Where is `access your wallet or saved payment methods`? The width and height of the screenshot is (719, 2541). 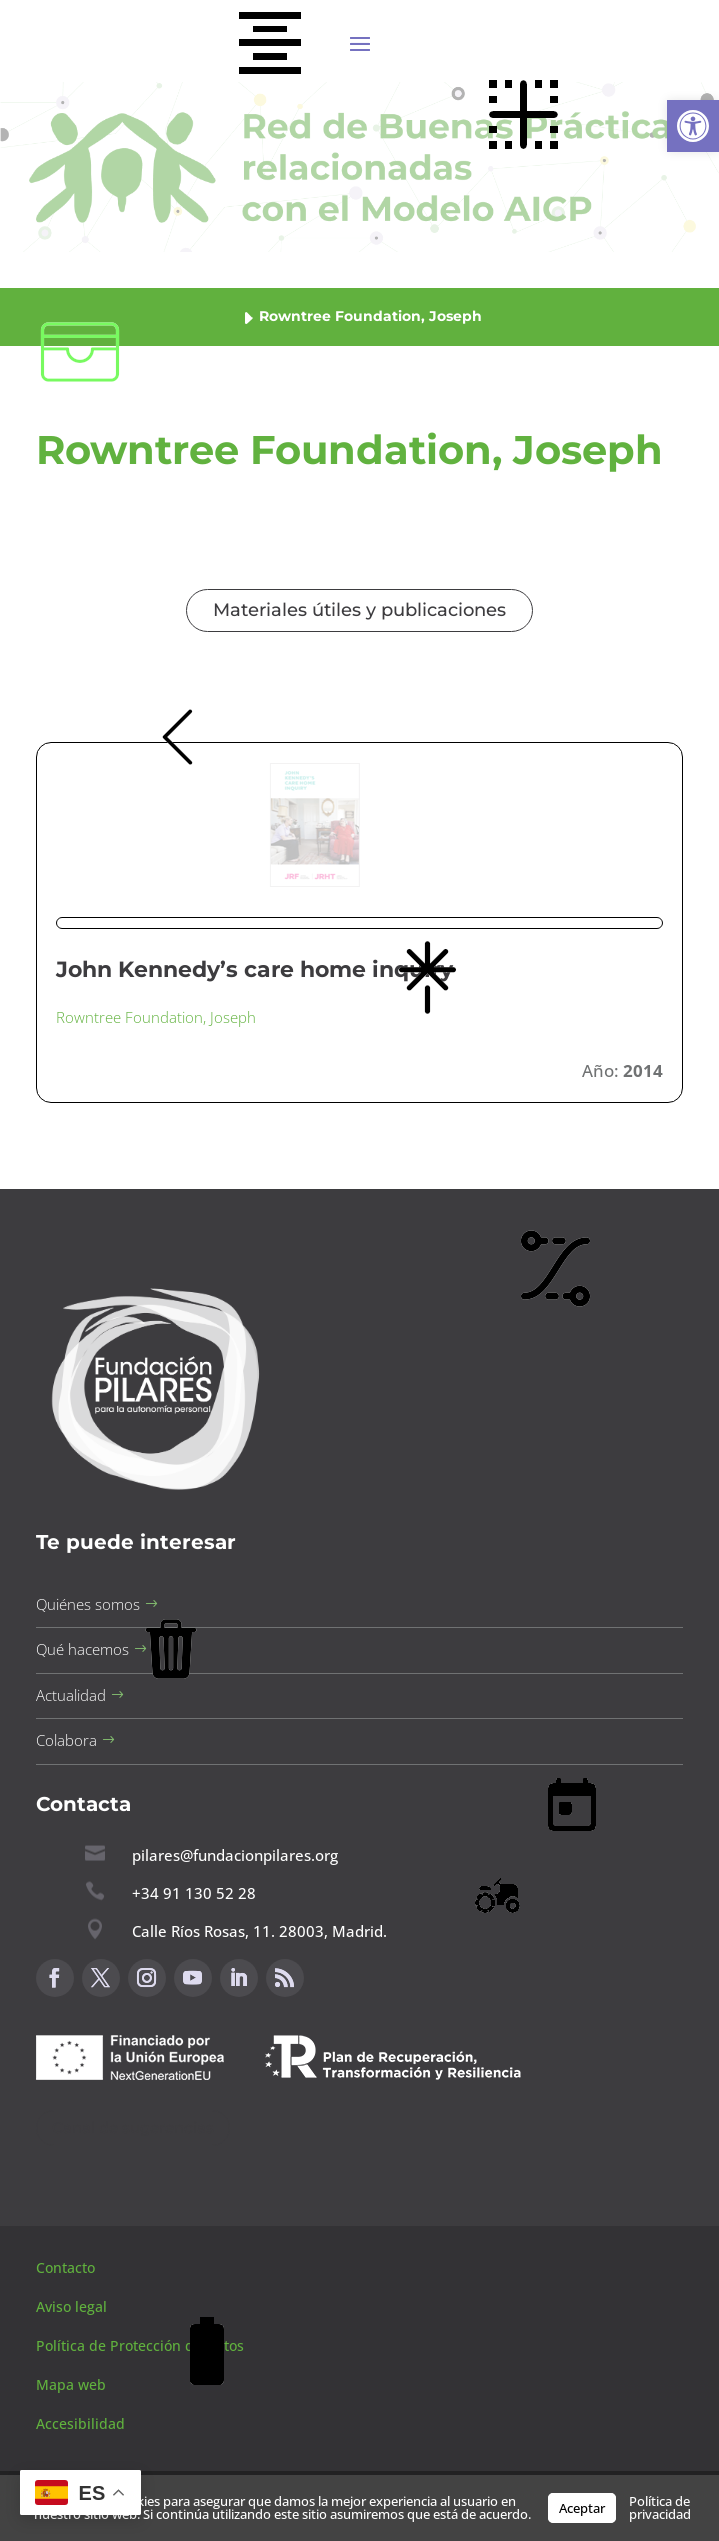
access your wallet or saved payment methods is located at coordinates (80, 352).